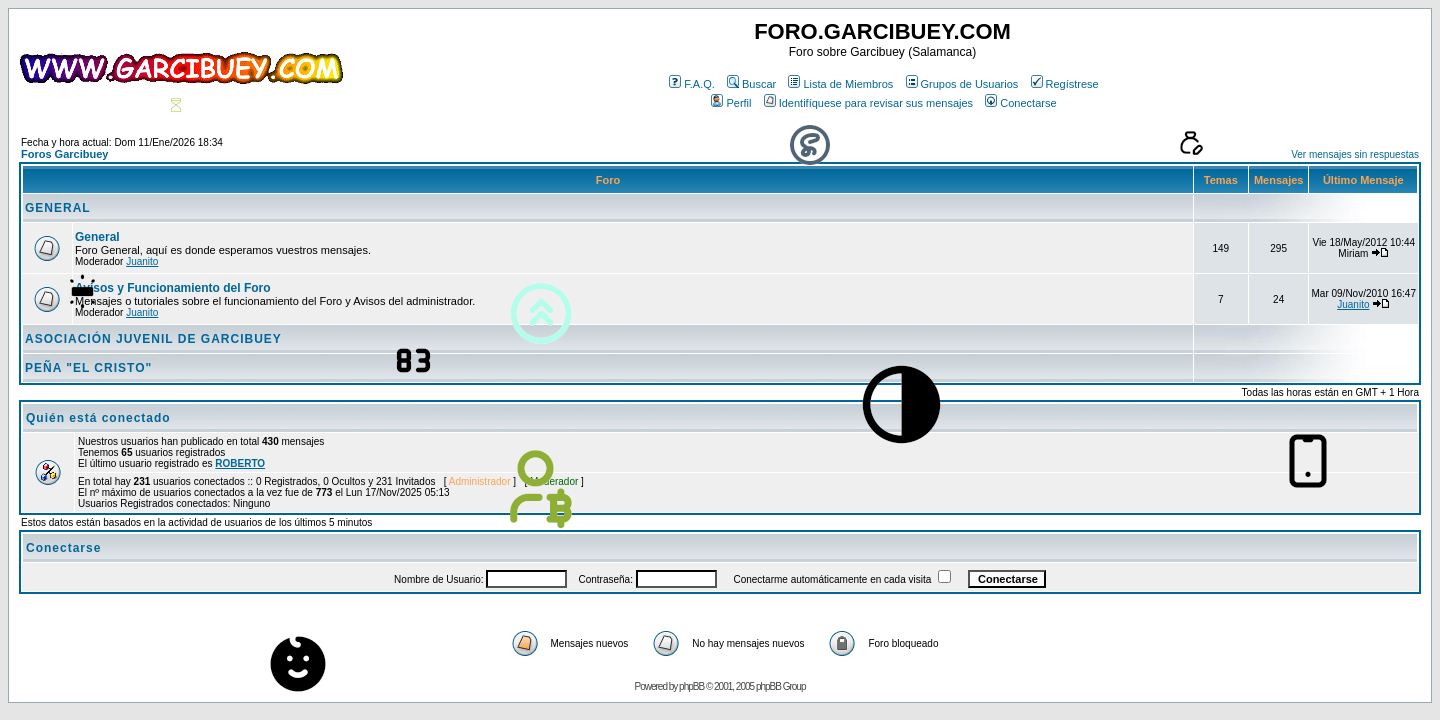  What do you see at coordinates (541, 313) in the screenshot?
I see `scroll to top of page` at bounding box center [541, 313].